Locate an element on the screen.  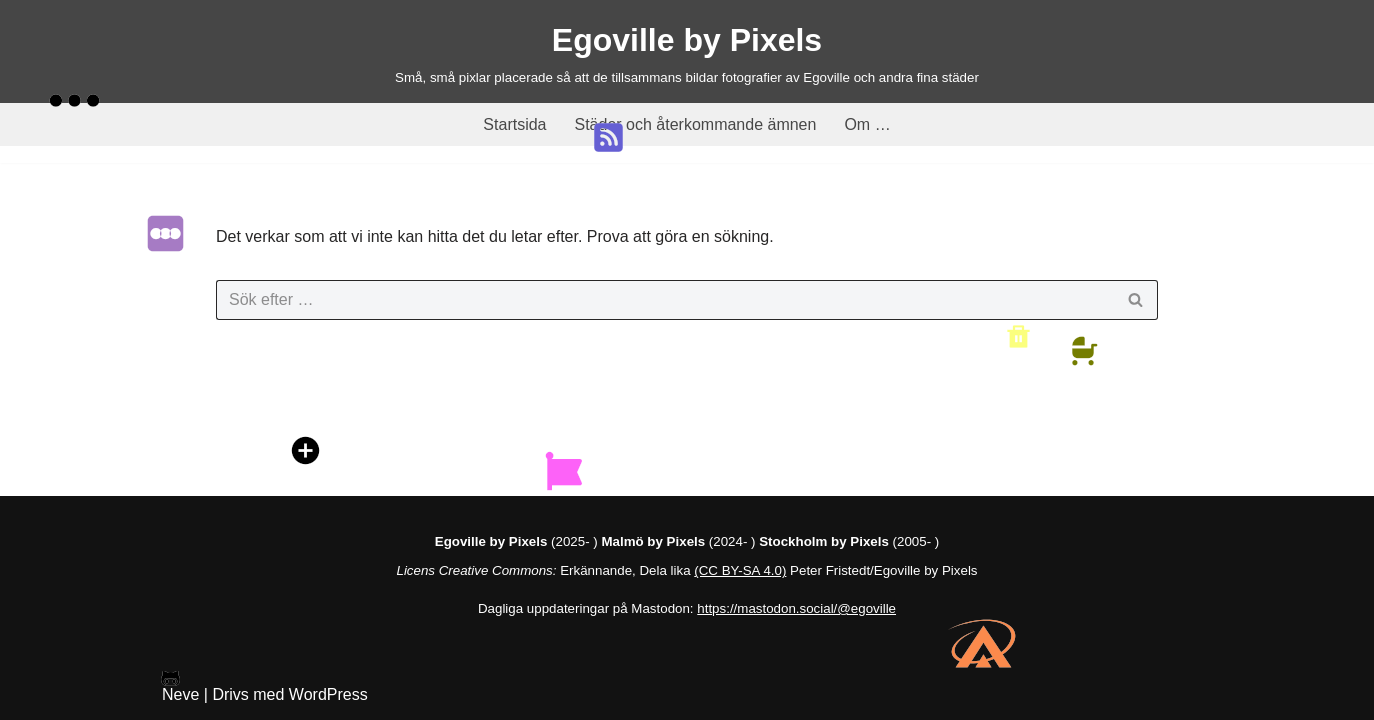
access baby or parenting-related features is located at coordinates (1083, 351).